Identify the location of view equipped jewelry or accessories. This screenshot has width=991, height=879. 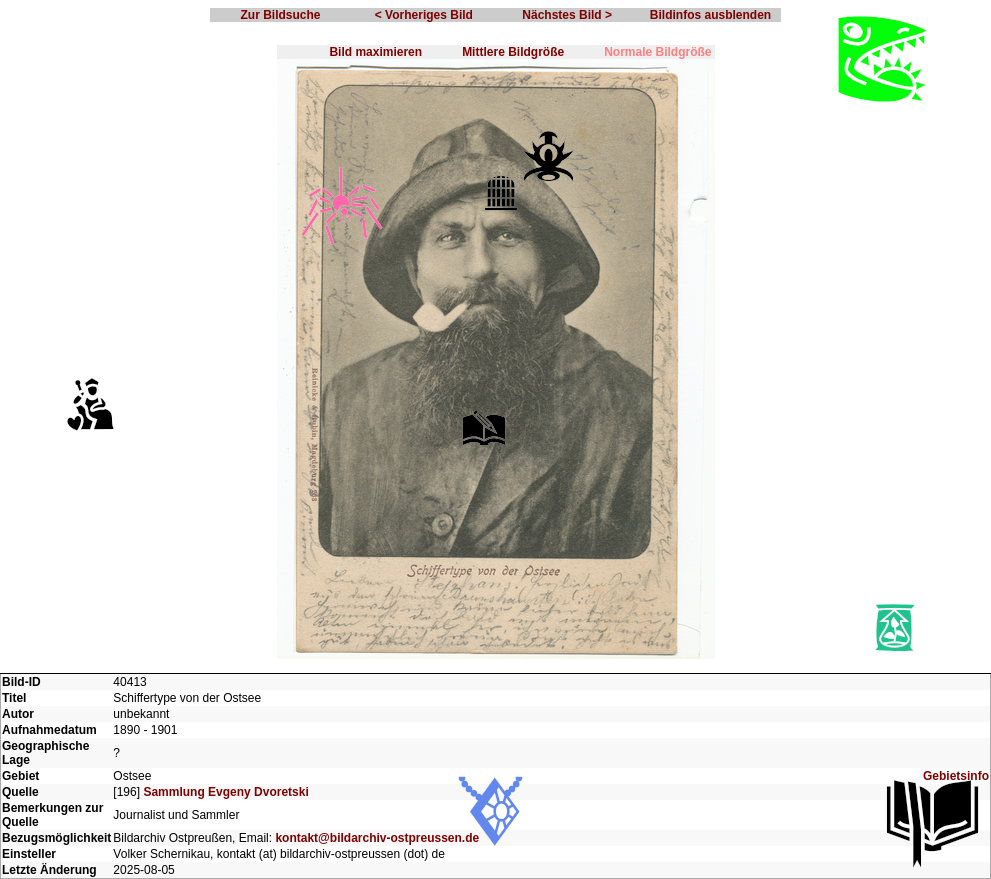
(492, 811).